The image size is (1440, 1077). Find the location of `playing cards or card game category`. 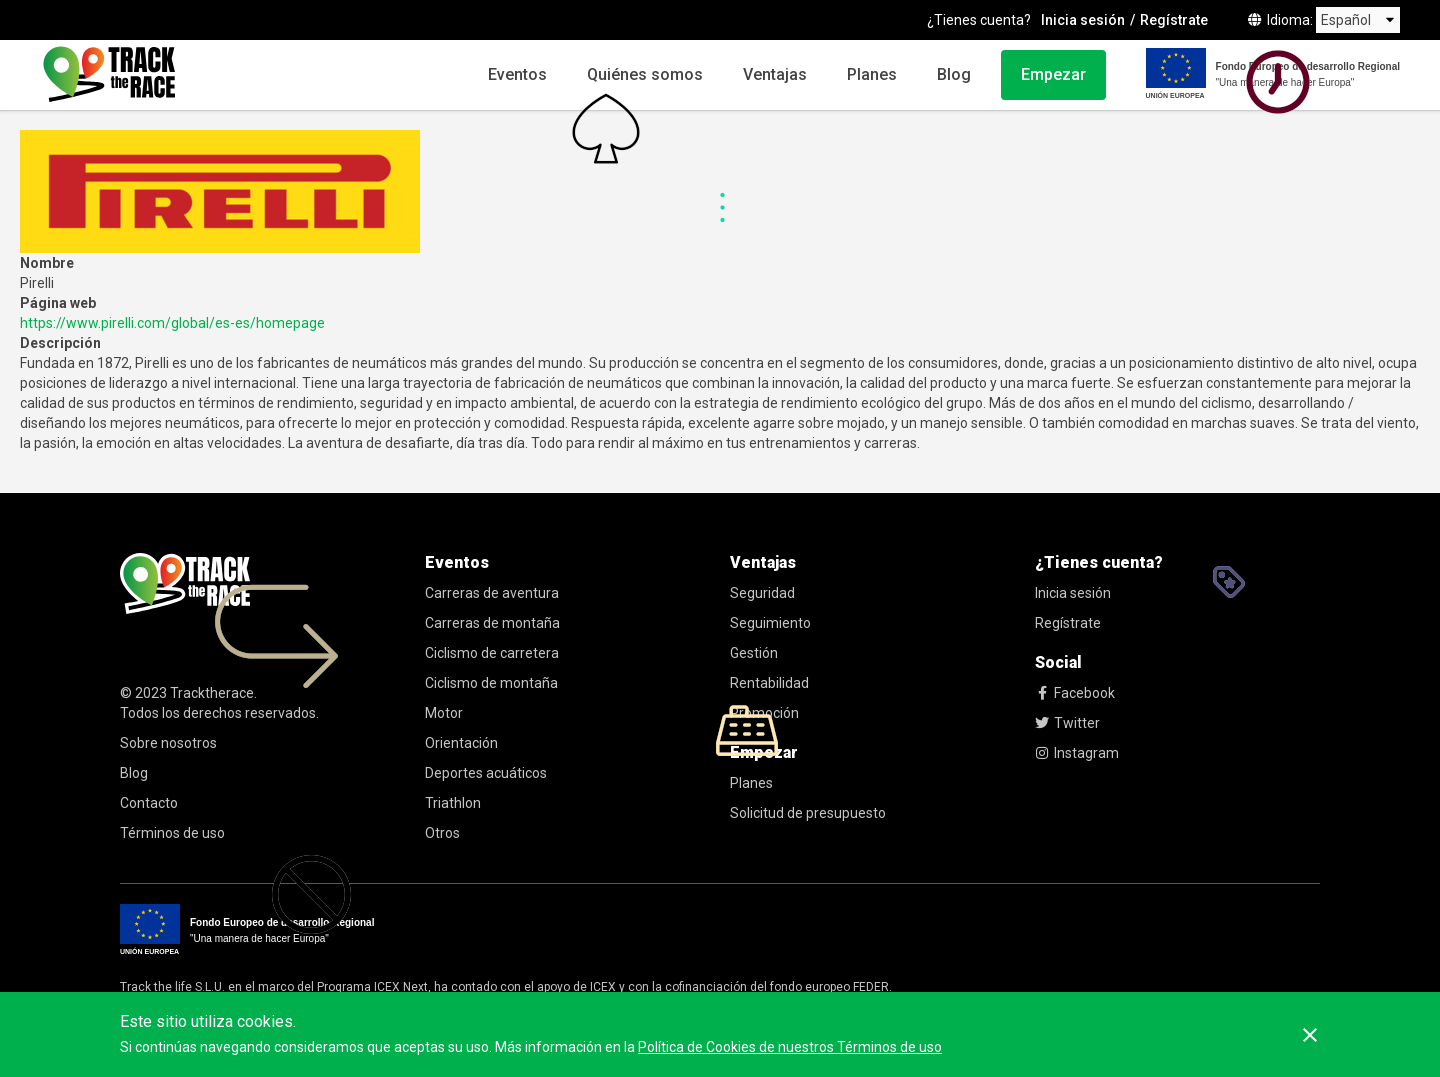

playing cards or card game category is located at coordinates (606, 130).